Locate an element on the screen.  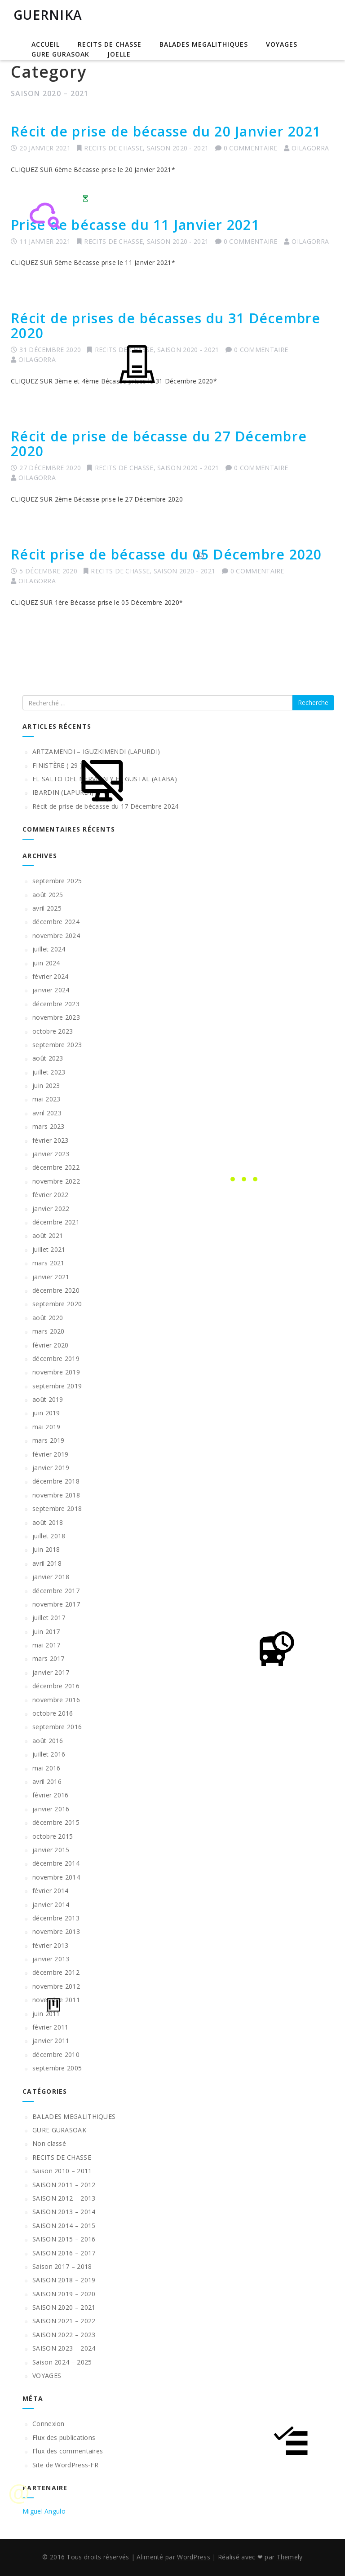
view task list or to-do items is located at coordinates (291, 2443).